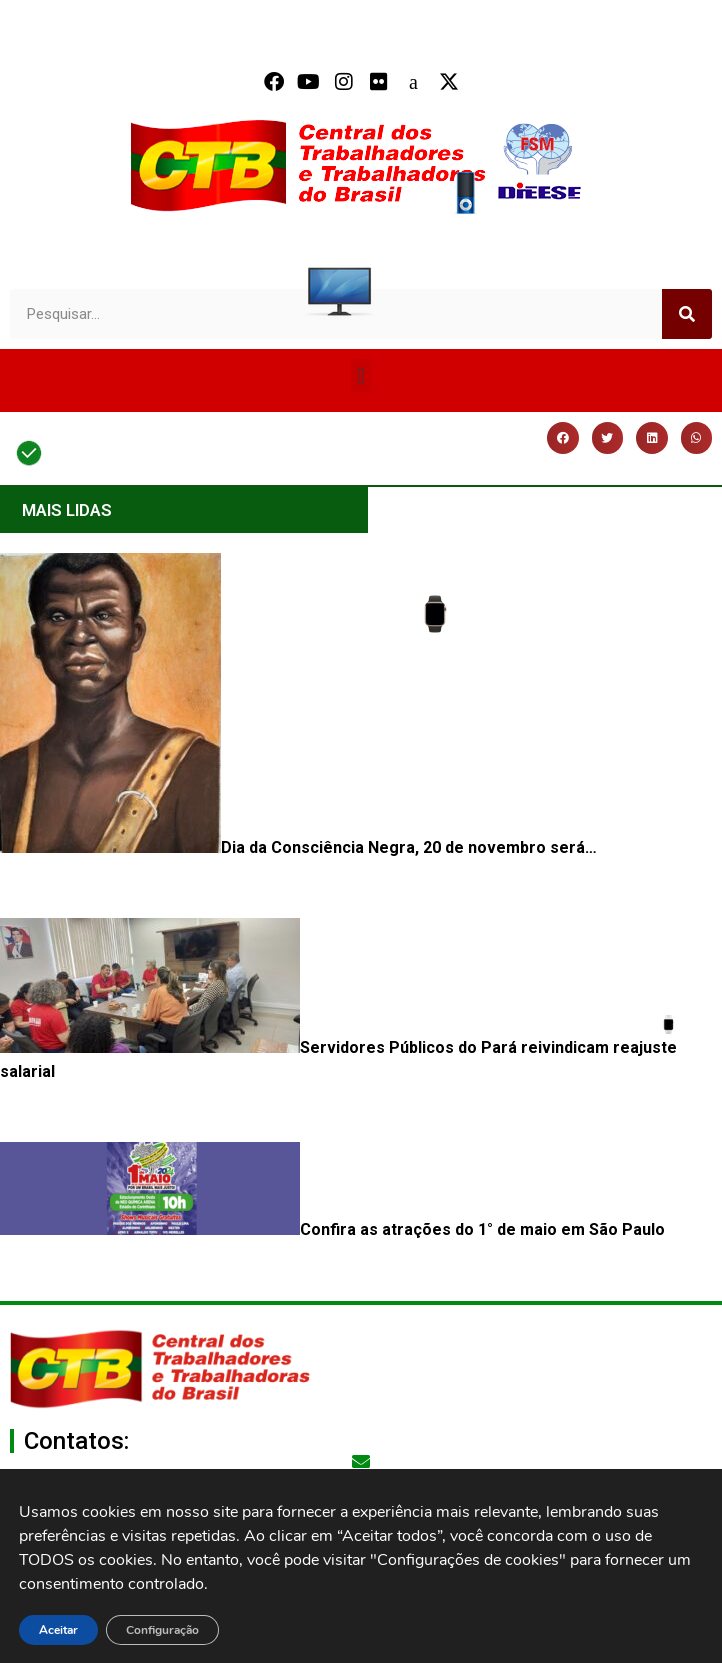 This screenshot has width=722, height=1663. Describe the element at coordinates (339, 278) in the screenshot. I see `external display or monitor device` at that location.